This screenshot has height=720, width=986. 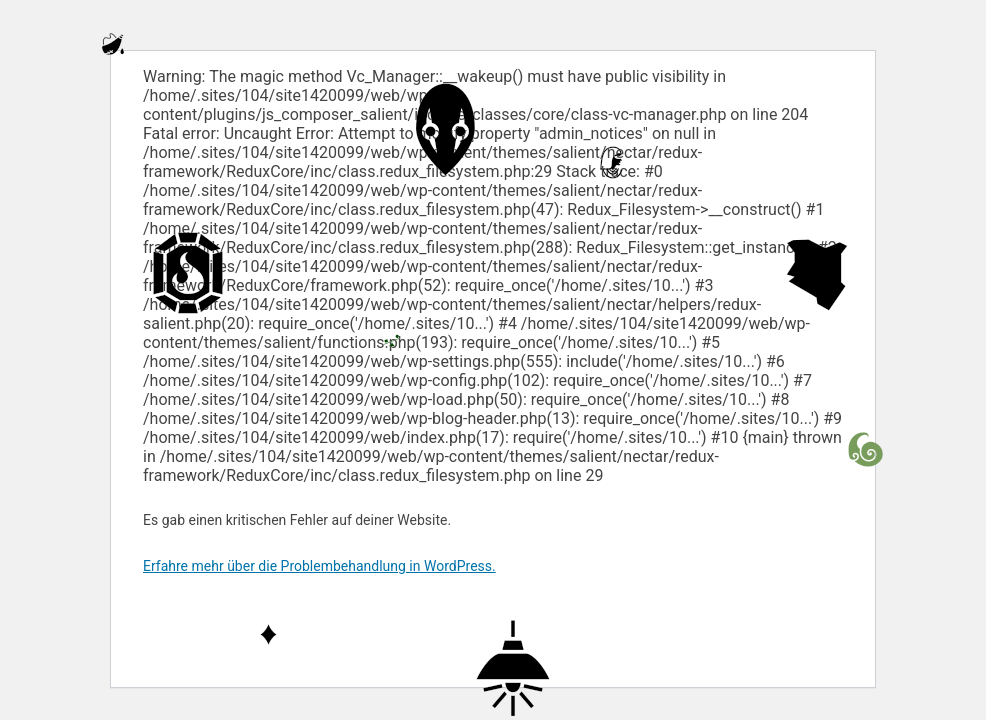 What do you see at coordinates (268, 634) in the screenshot?
I see `indicates diamond suit in card games` at bounding box center [268, 634].